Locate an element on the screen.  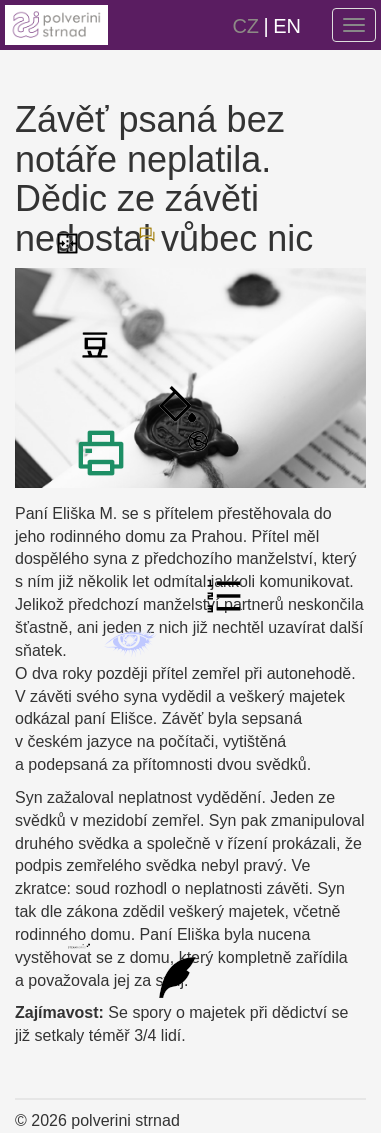
compose or write a new document is located at coordinates (177, 977).